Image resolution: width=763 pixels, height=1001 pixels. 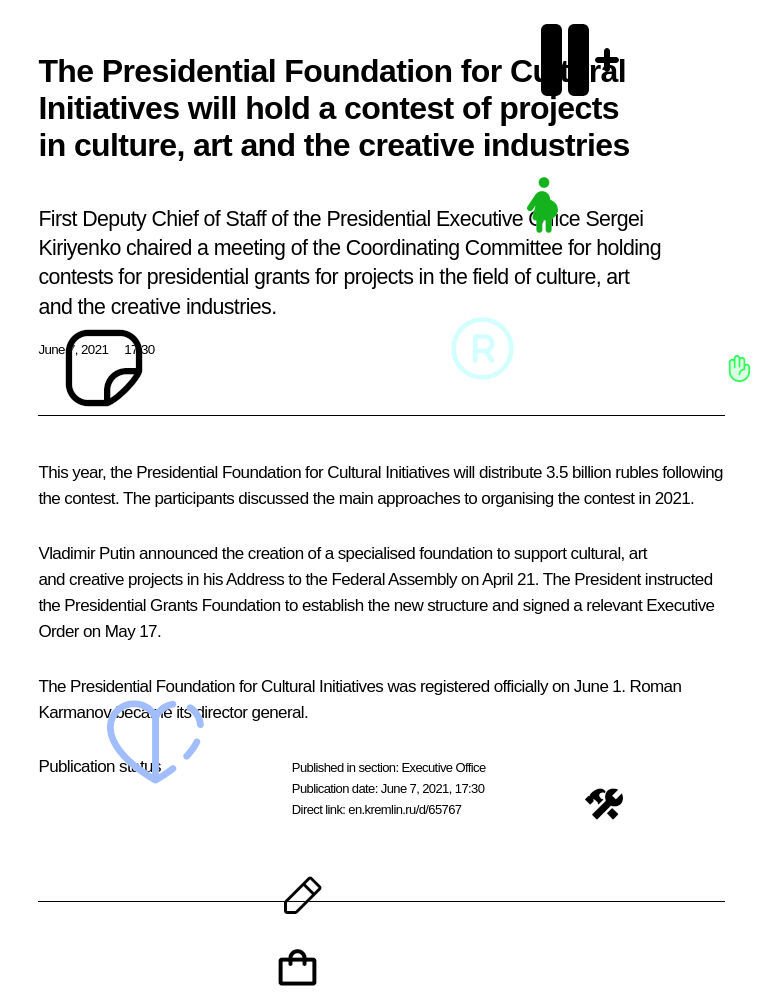 What do you see at coordinates (574, 60) in the screenshot?
I see `add a new column to the right` at bounding box center [574, 60].